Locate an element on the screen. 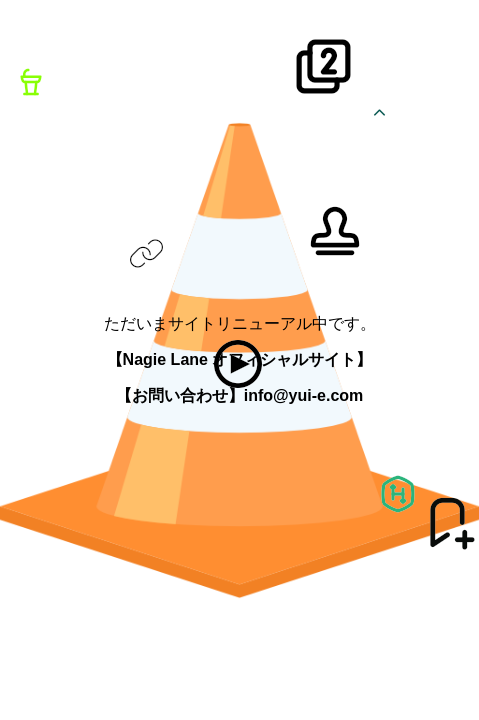  apply a stamp or approval mark is located at coordinates (335, 231).